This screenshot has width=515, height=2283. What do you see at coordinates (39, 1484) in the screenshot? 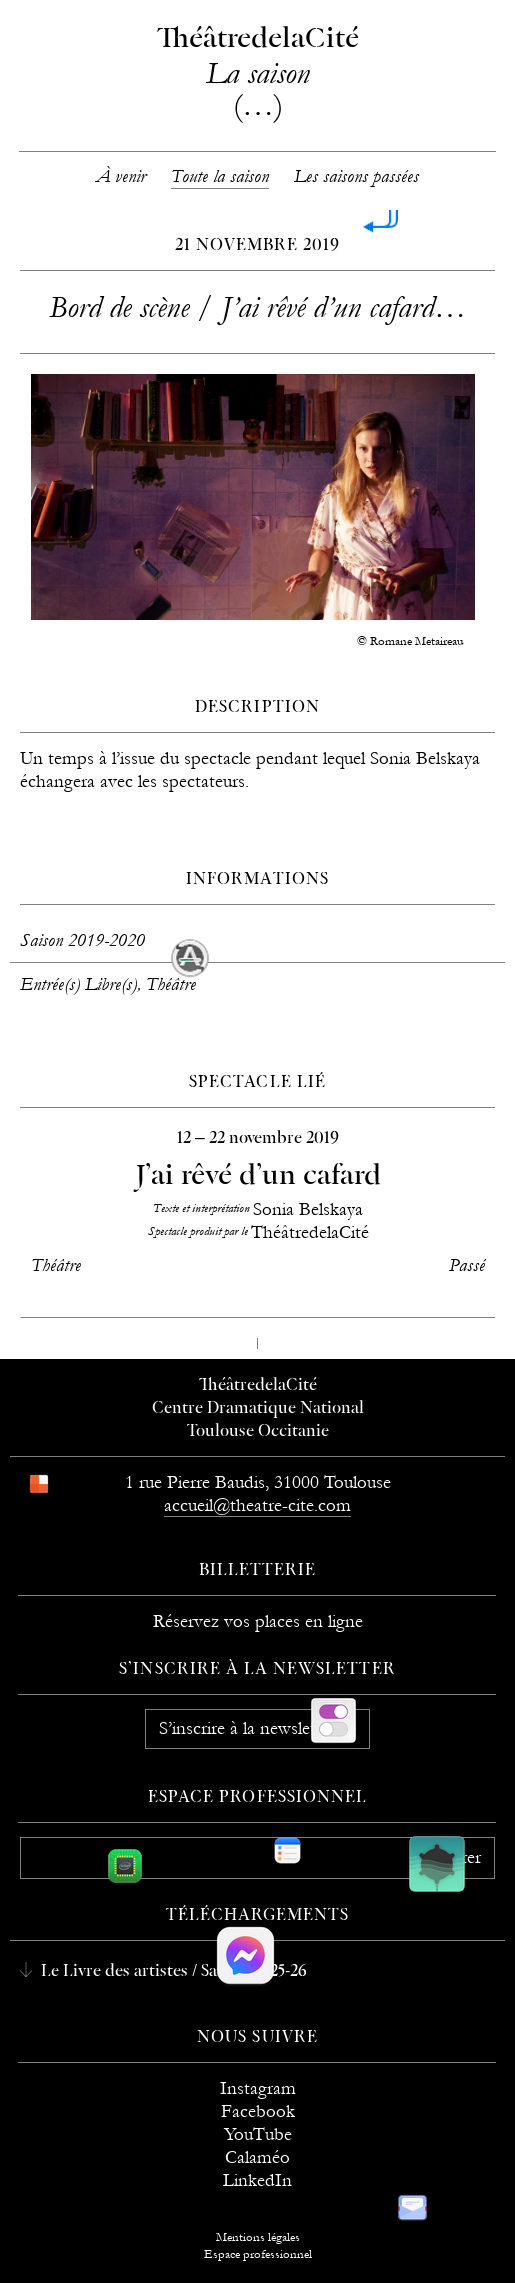
I see `switch to the top-right workspace` at bounding box center [39, 1484].